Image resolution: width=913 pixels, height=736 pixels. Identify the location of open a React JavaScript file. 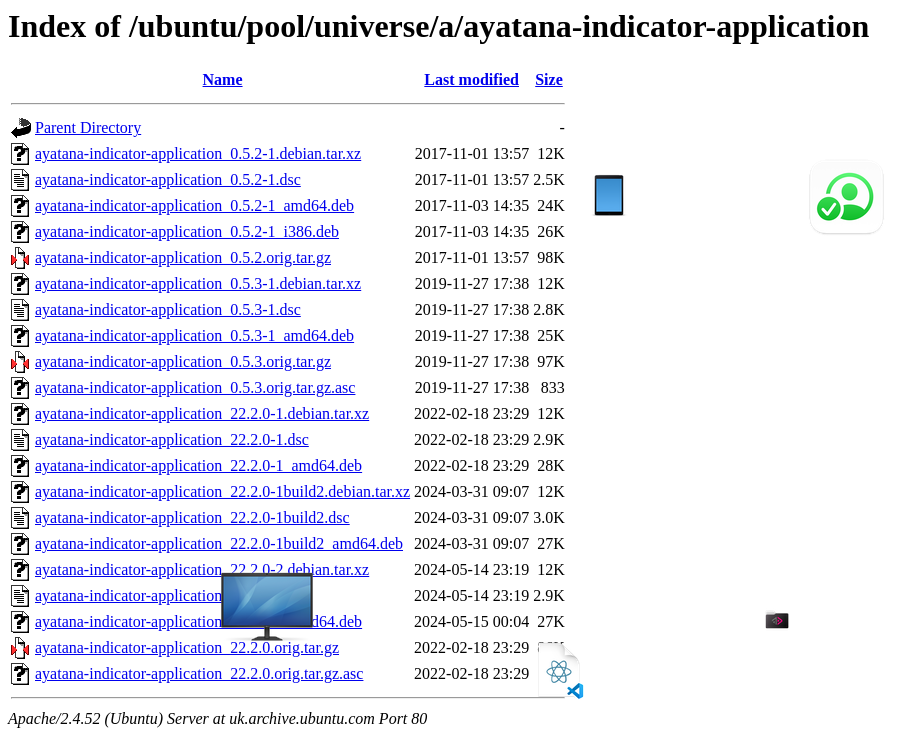
(559, 671).